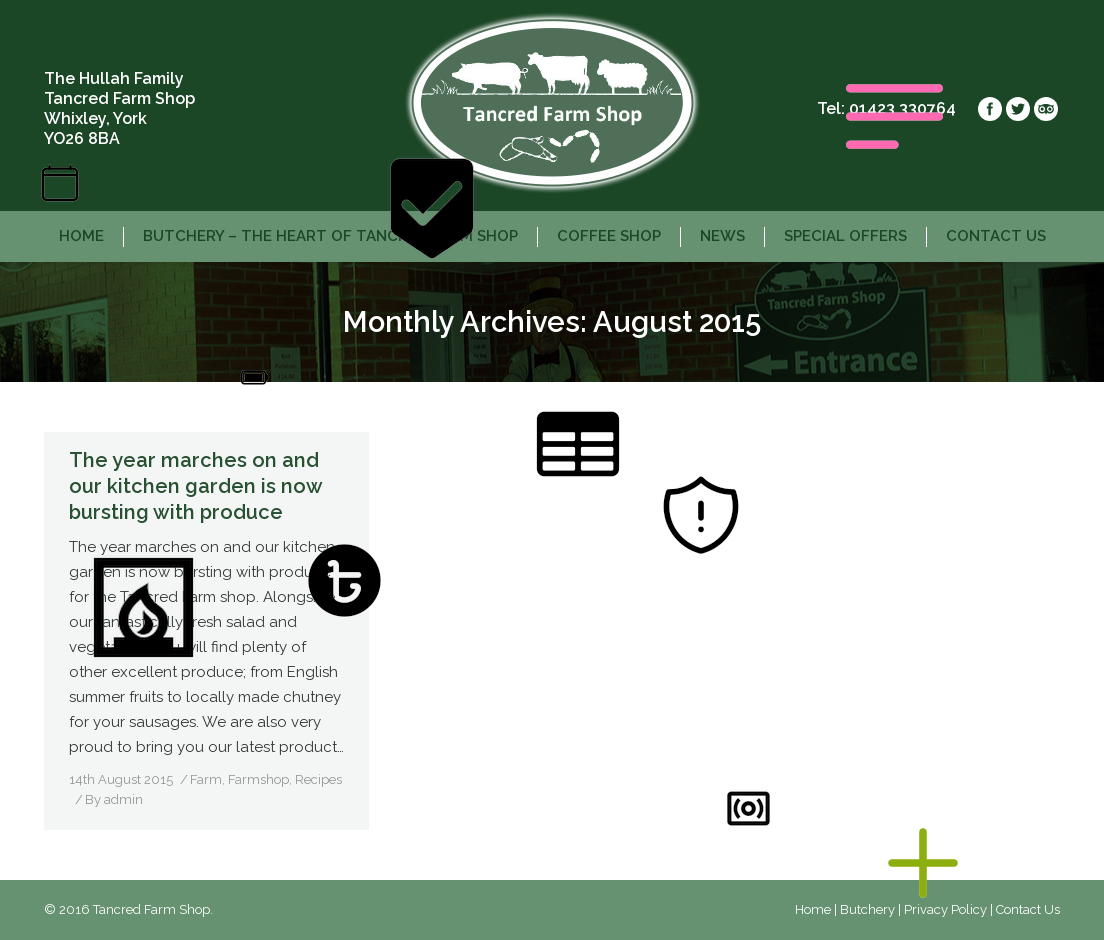  Describe the element at coordinates (344, 580) in the screenshot. I see `indicates bangladeshi taka currency` at that location.